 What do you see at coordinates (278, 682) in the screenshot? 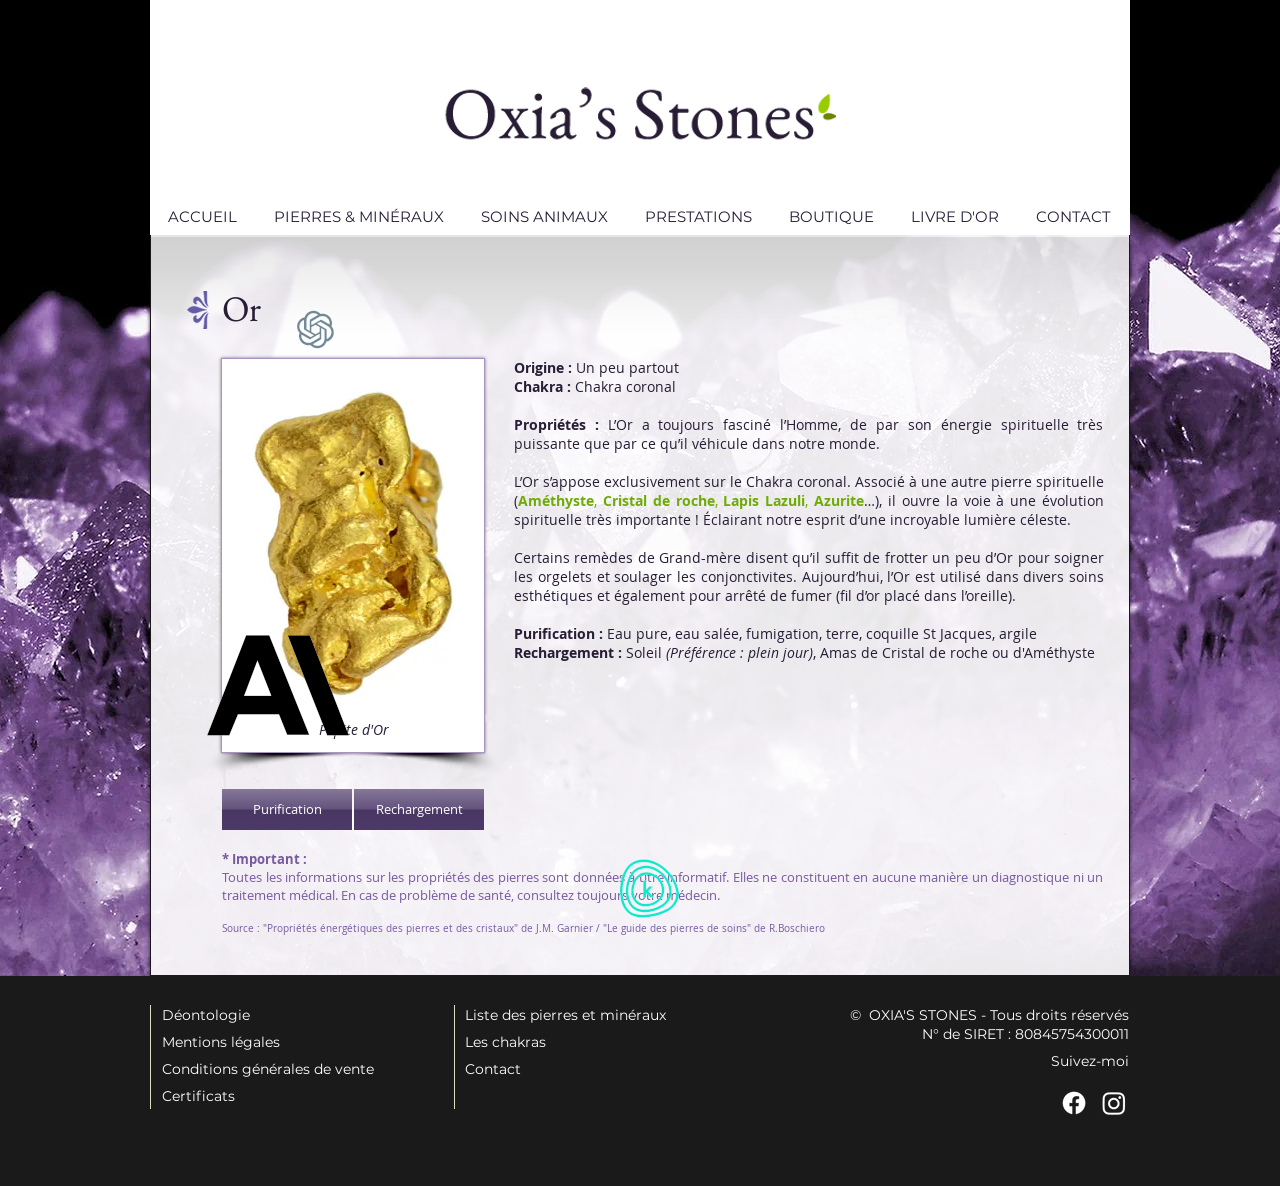
I see `Anthropic company logo` at bounding box center [278, 682].